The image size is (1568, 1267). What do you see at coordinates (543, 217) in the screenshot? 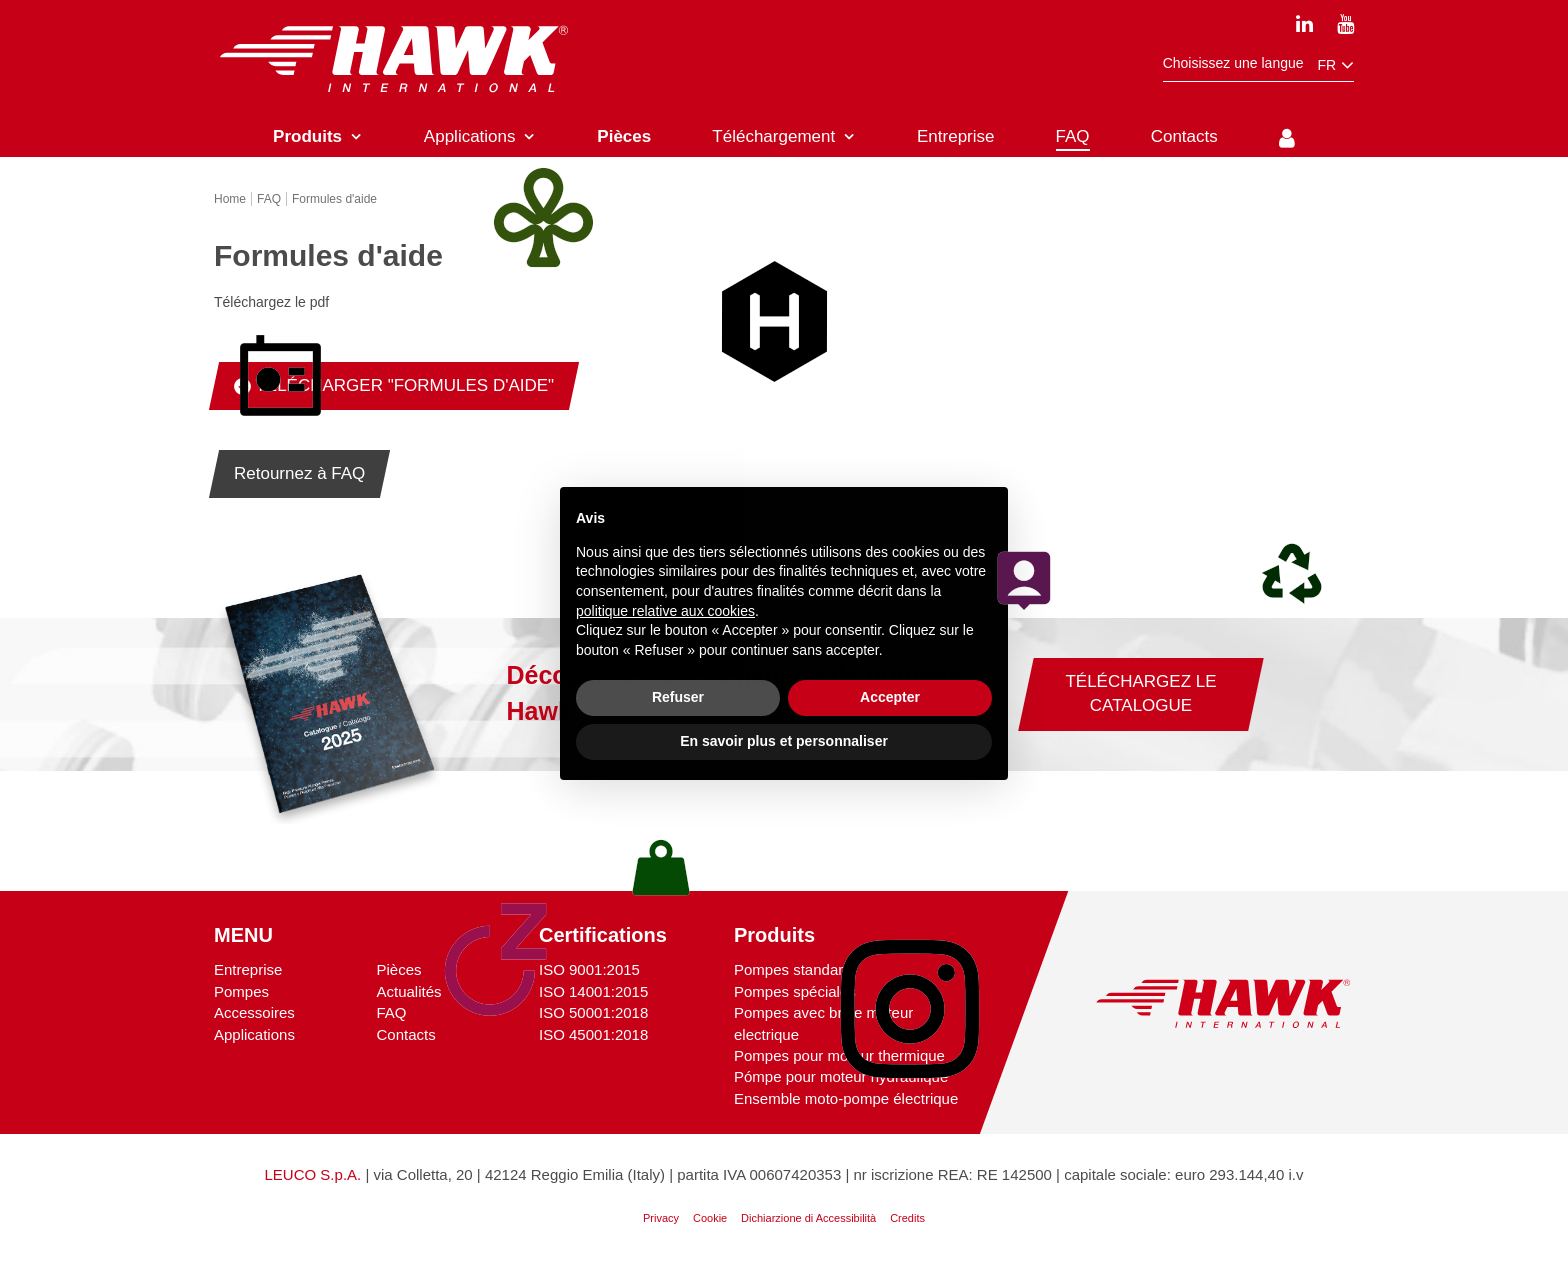
I see `represents the clubs suit in a card or poker game` at bounding box center [543, 217].